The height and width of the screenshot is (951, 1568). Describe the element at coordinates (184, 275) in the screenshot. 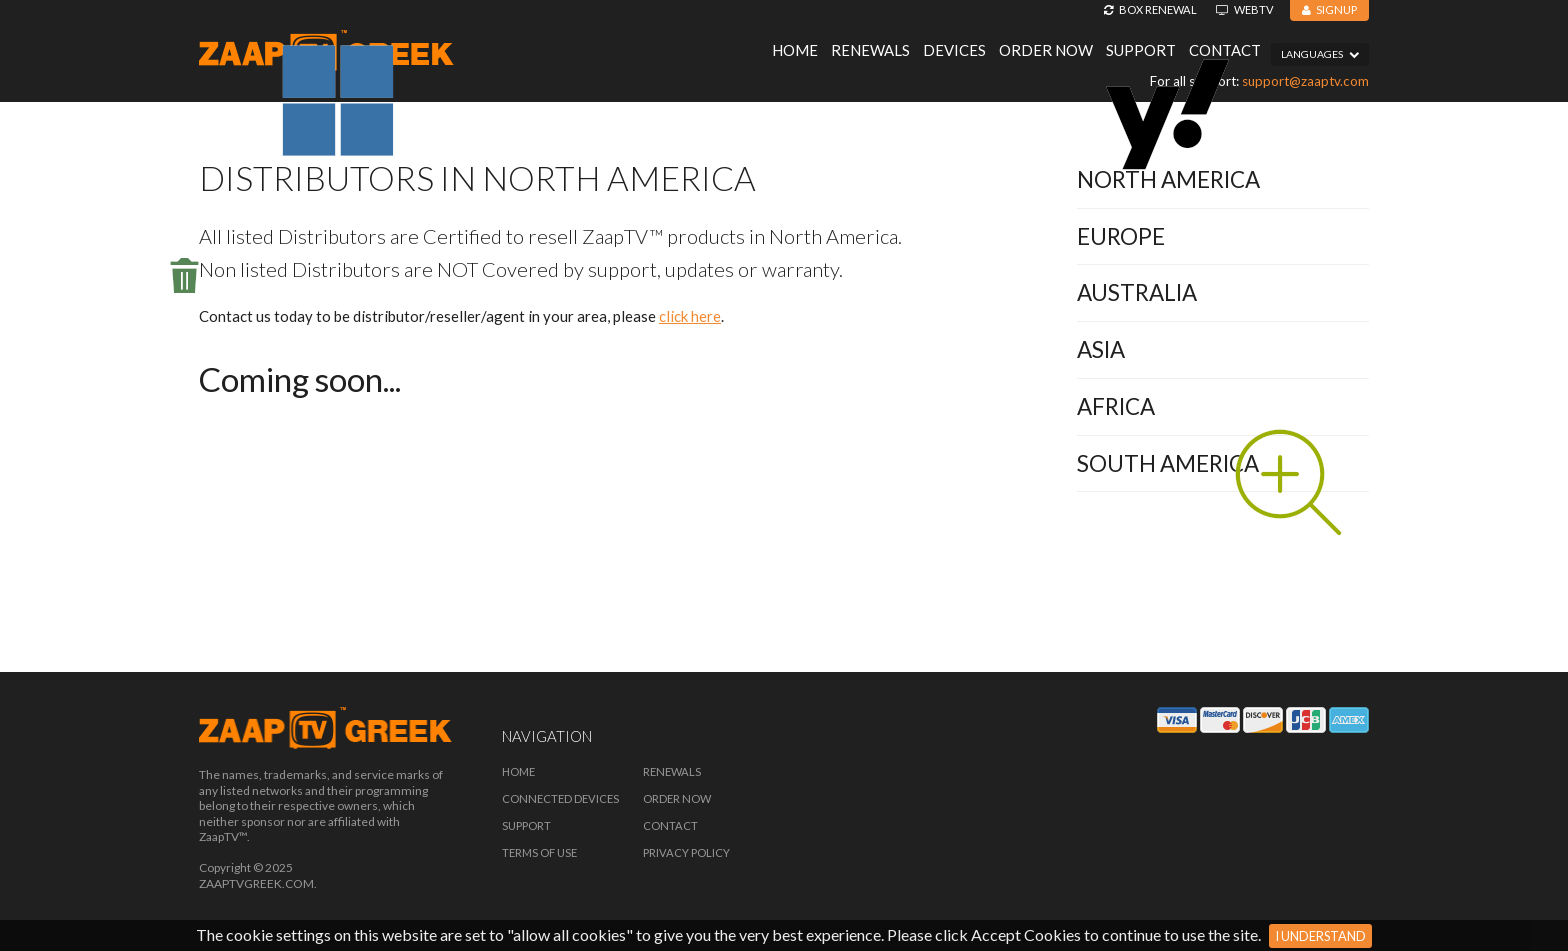

I see `delete selected item` at that location.